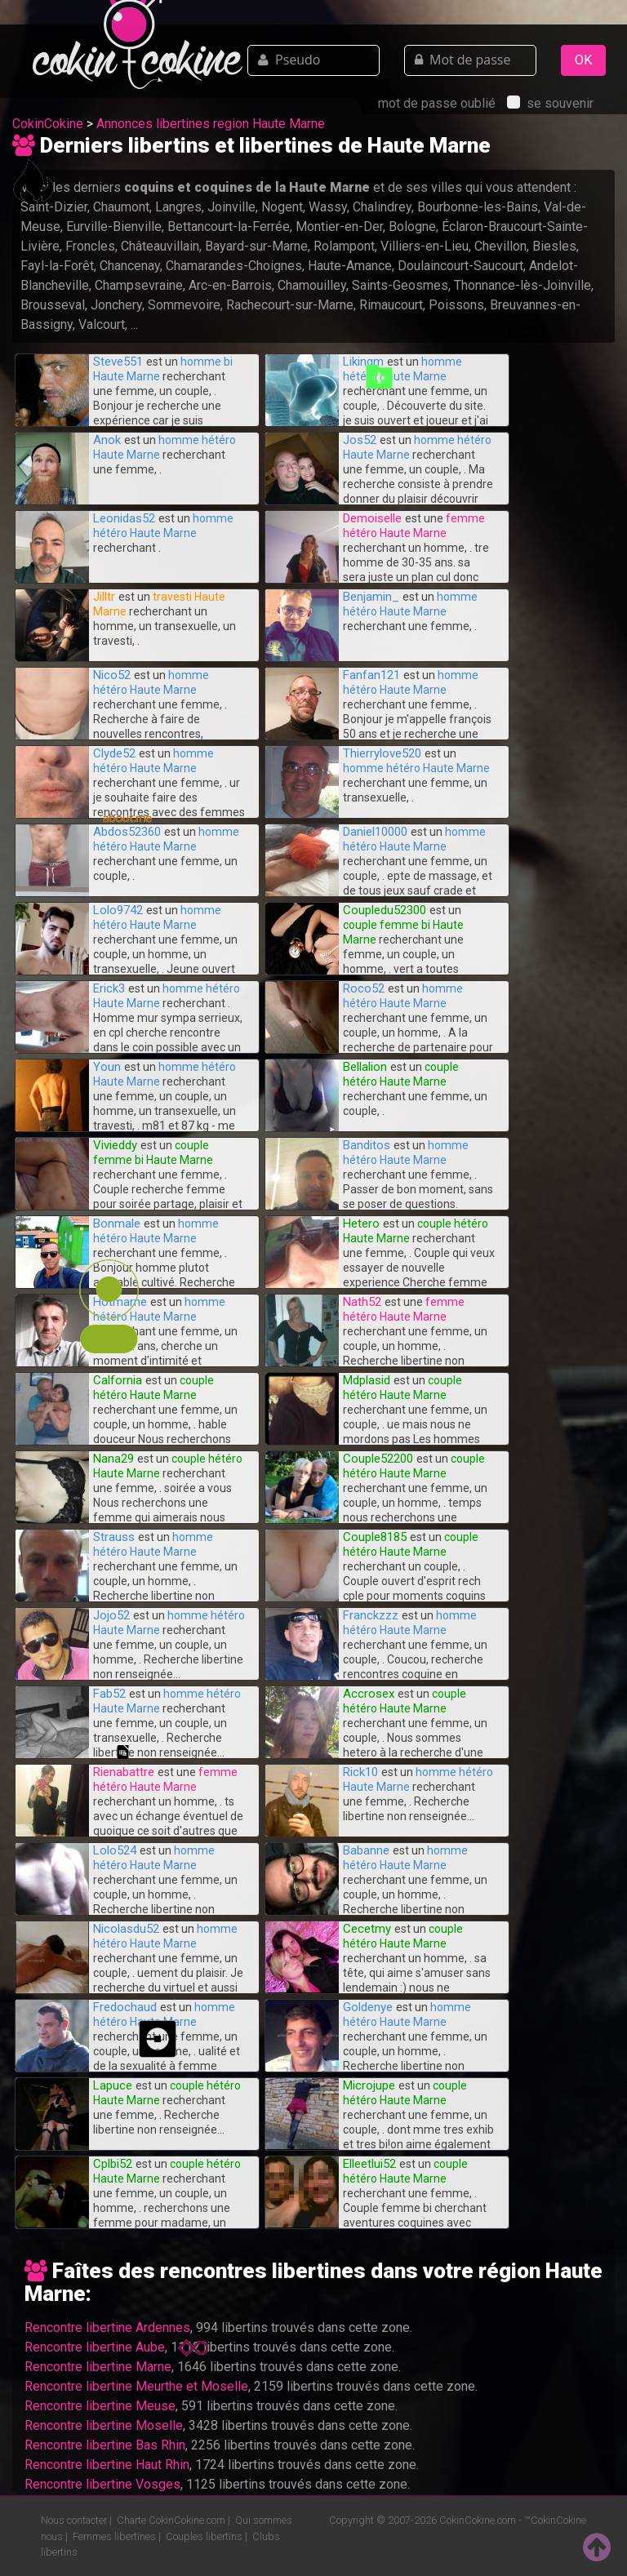 The height and width of the screenshot is (2576, 627). Describe the element at coordinates (193, 2347) in the screenshot. I see `open the Showpad app` at that location.